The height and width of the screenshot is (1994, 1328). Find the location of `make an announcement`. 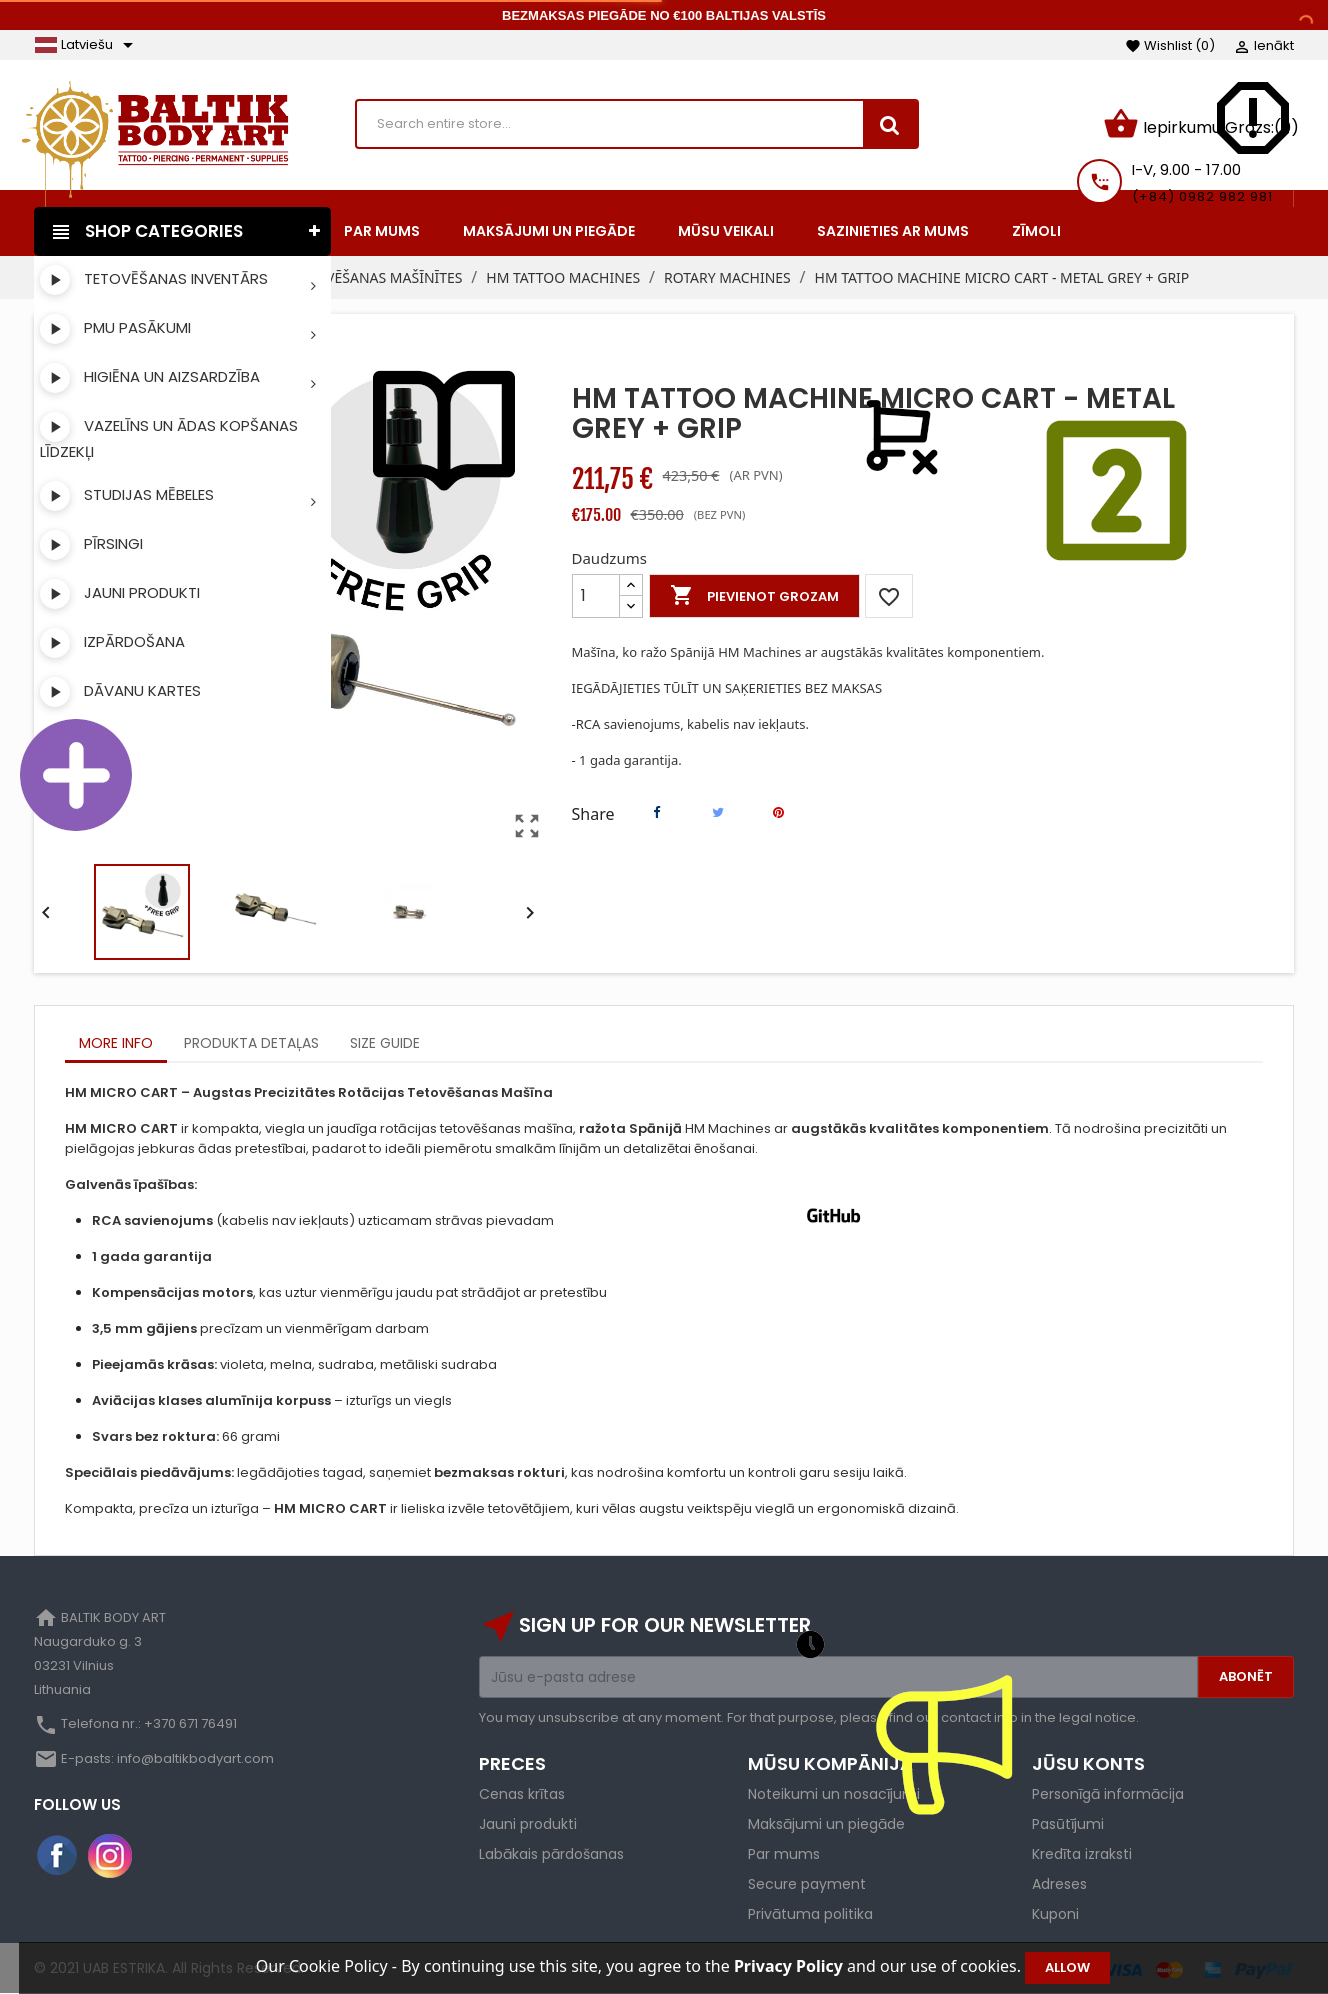

make an announcement is located at coordinates (947, 1746).